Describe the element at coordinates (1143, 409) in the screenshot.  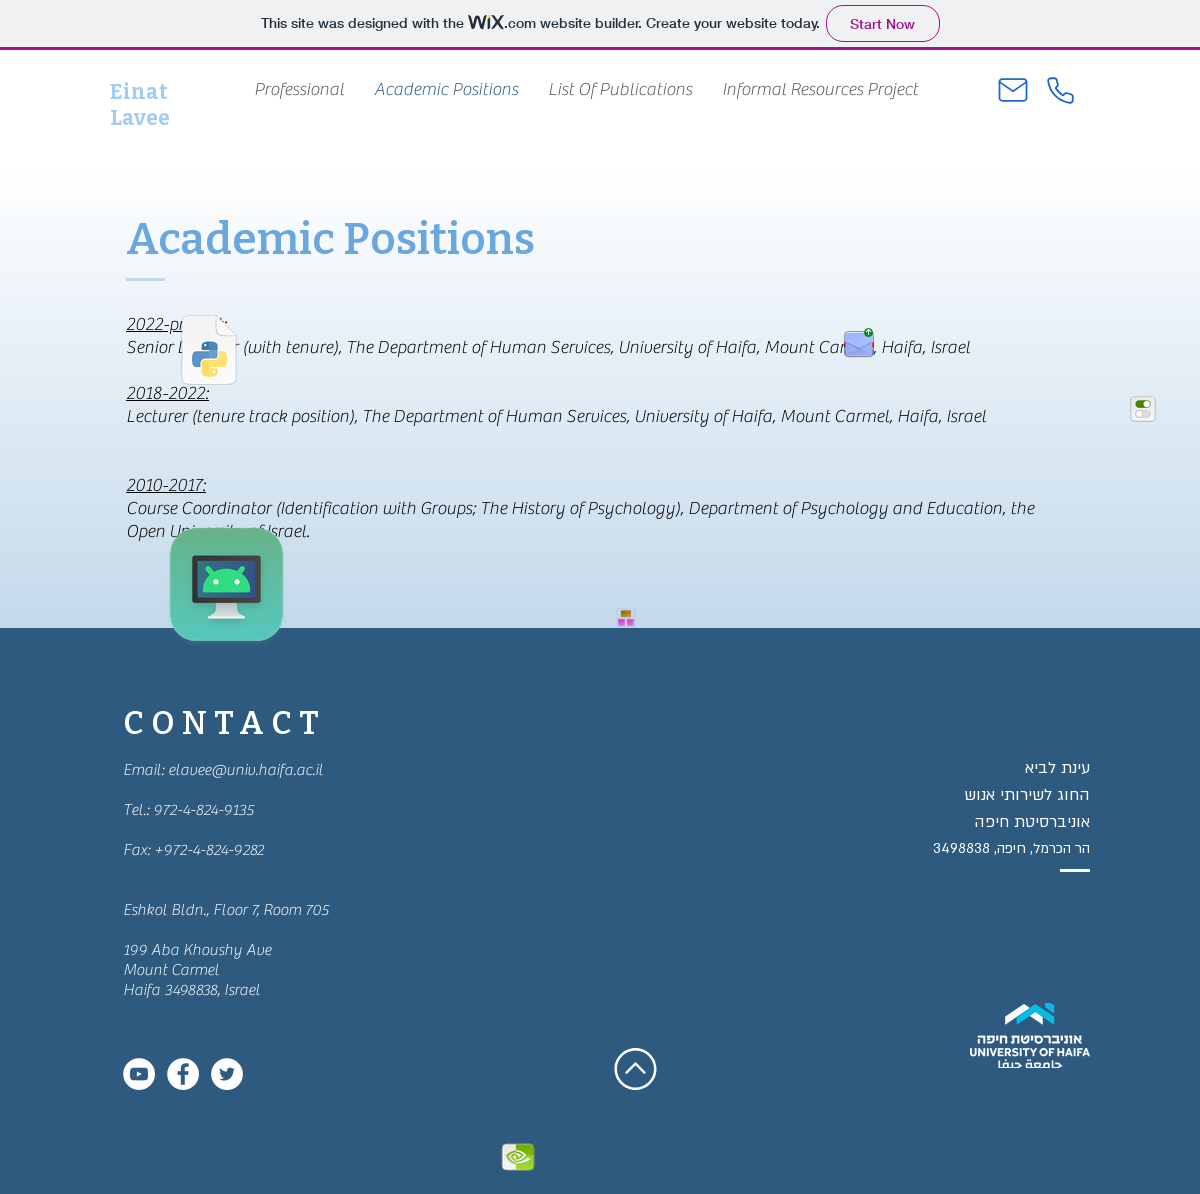
I see `open desktop preferences or settings` at that location.